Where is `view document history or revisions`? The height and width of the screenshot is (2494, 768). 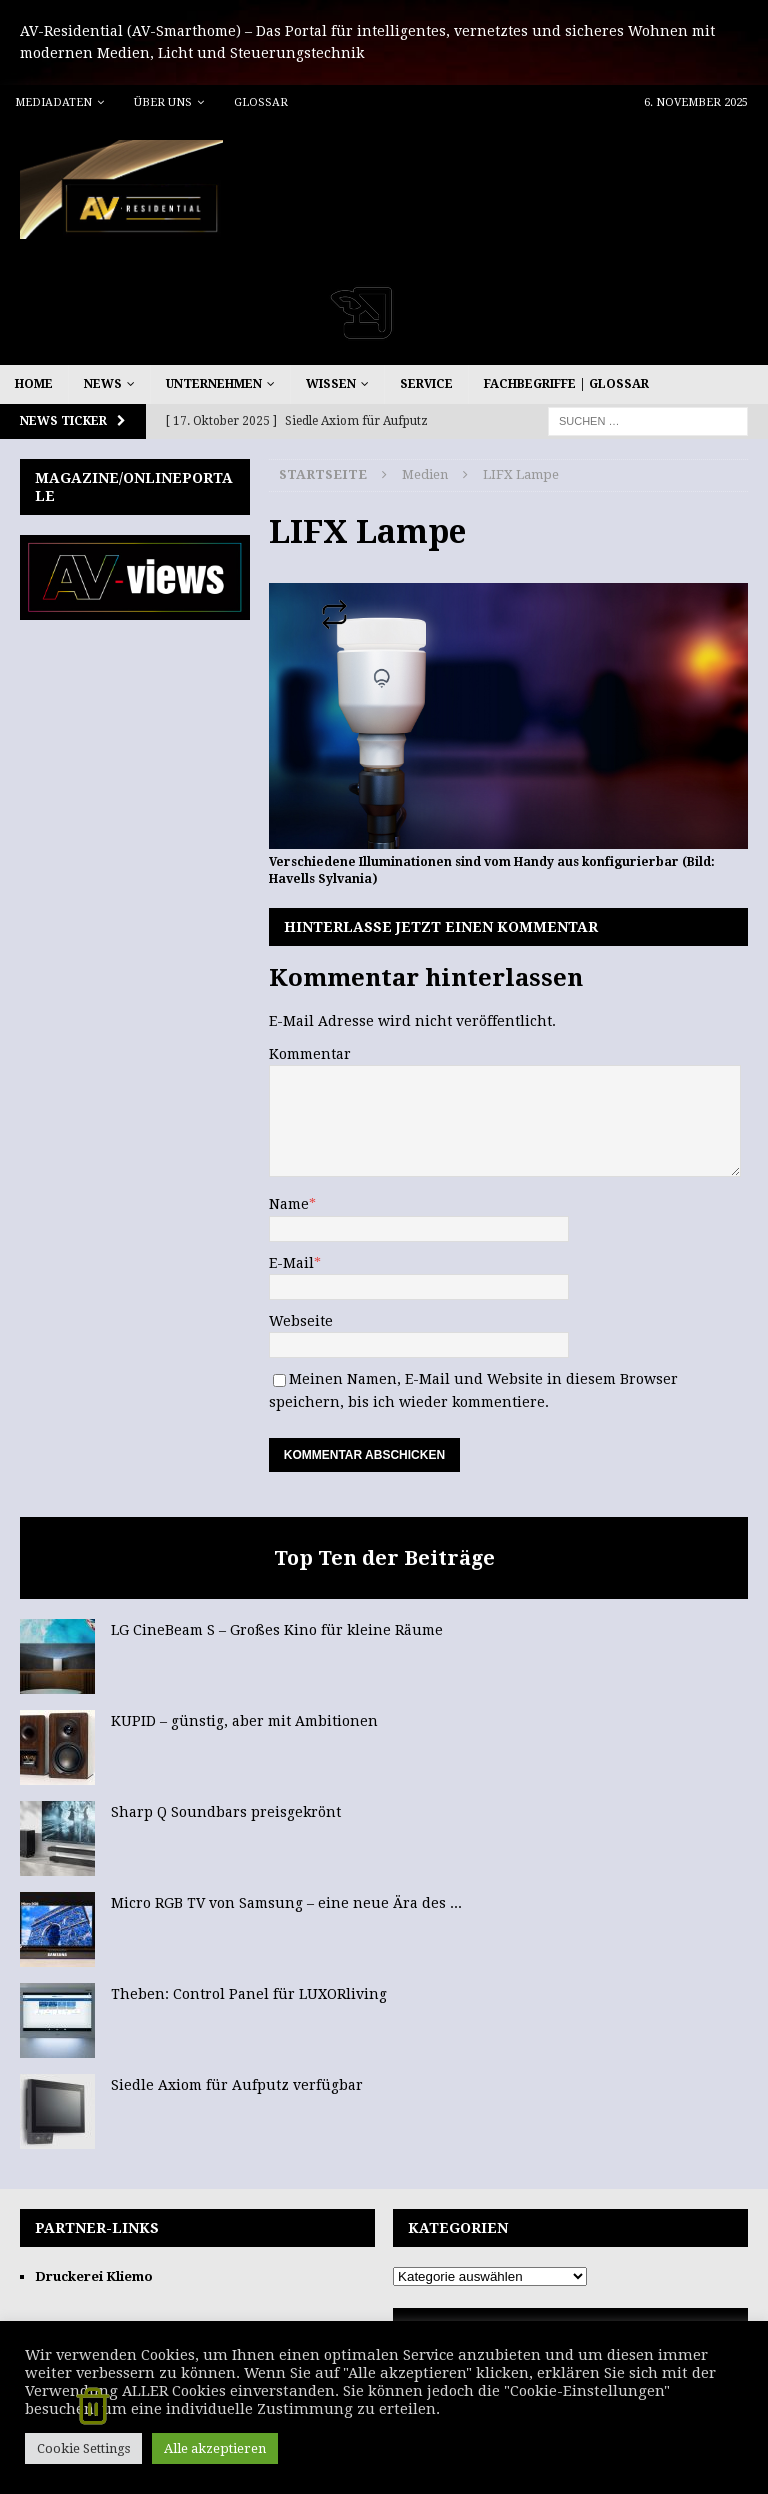
view document history or revisions is located at coordinates (363, 313).